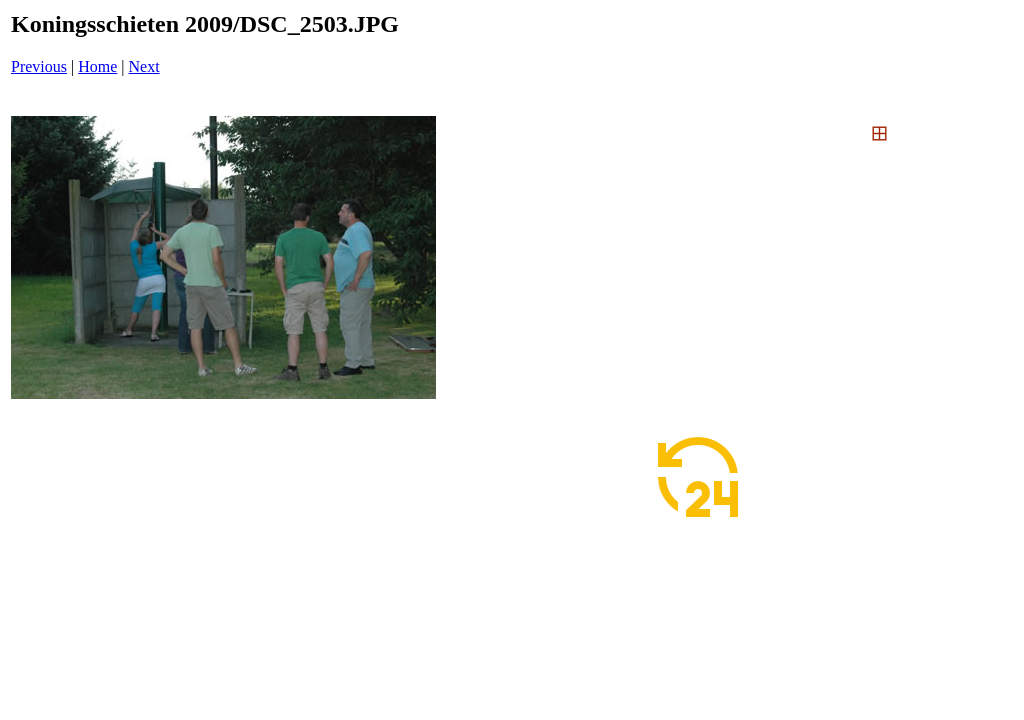 This screenshot has height=720, width=1024. Describe the element at coordinates (698, 477) in the screenshot. I see `indicates 24/7 availability or round-the-clock service` at that location.